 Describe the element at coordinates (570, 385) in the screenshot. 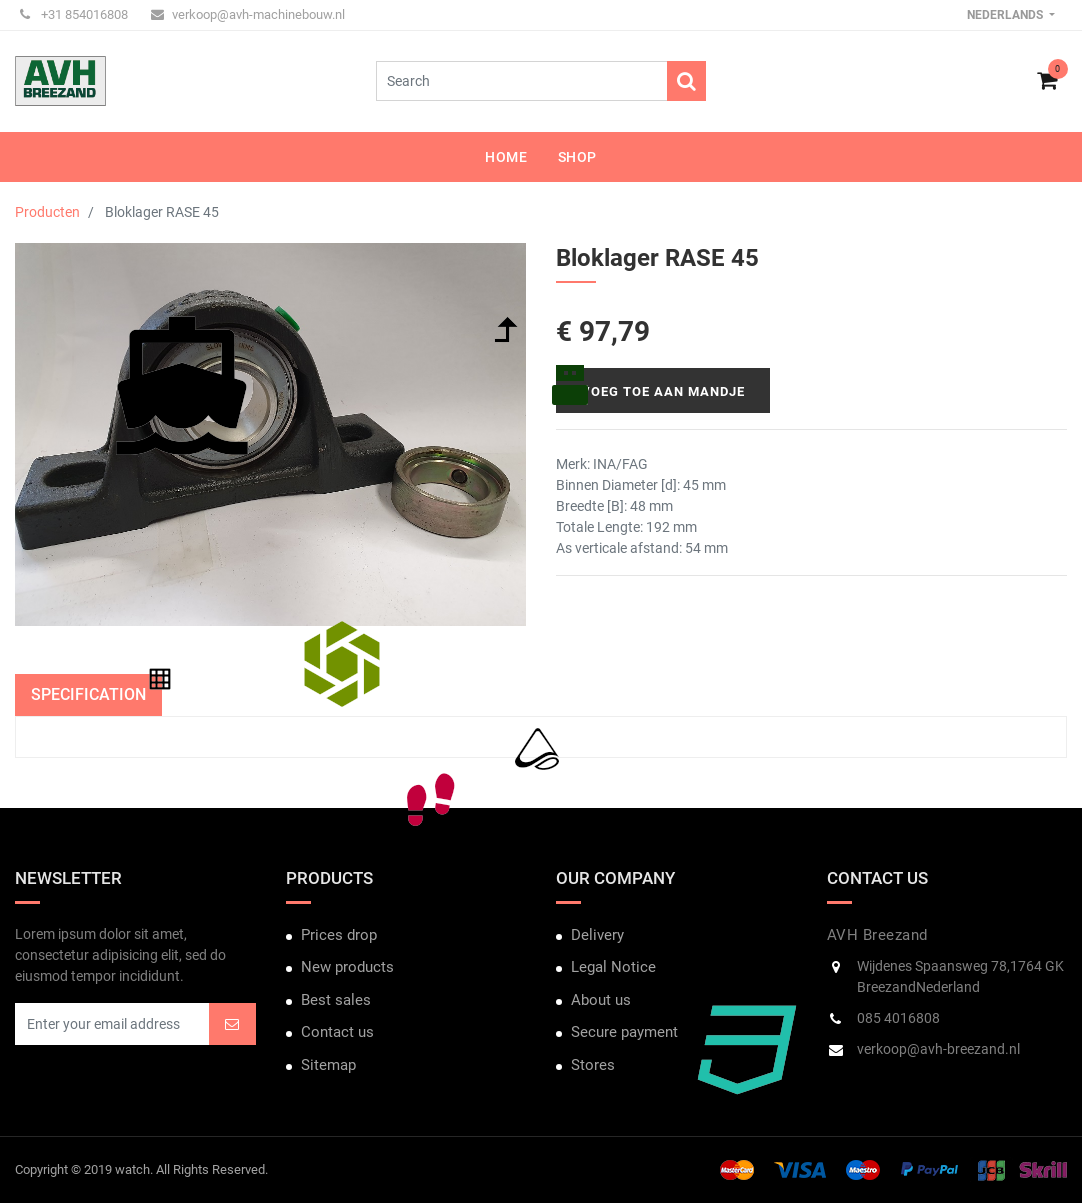

I see `access USB flash drive contents` at that location.